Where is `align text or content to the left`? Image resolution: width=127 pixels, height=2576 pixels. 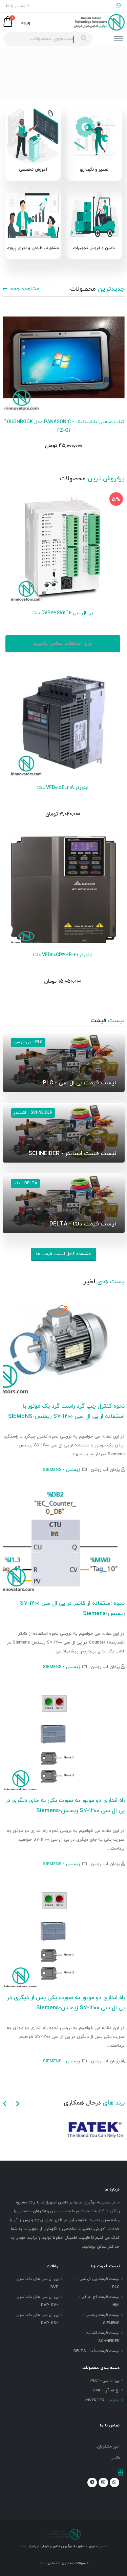 align text or content to the left is located at coordinates (74, 499).